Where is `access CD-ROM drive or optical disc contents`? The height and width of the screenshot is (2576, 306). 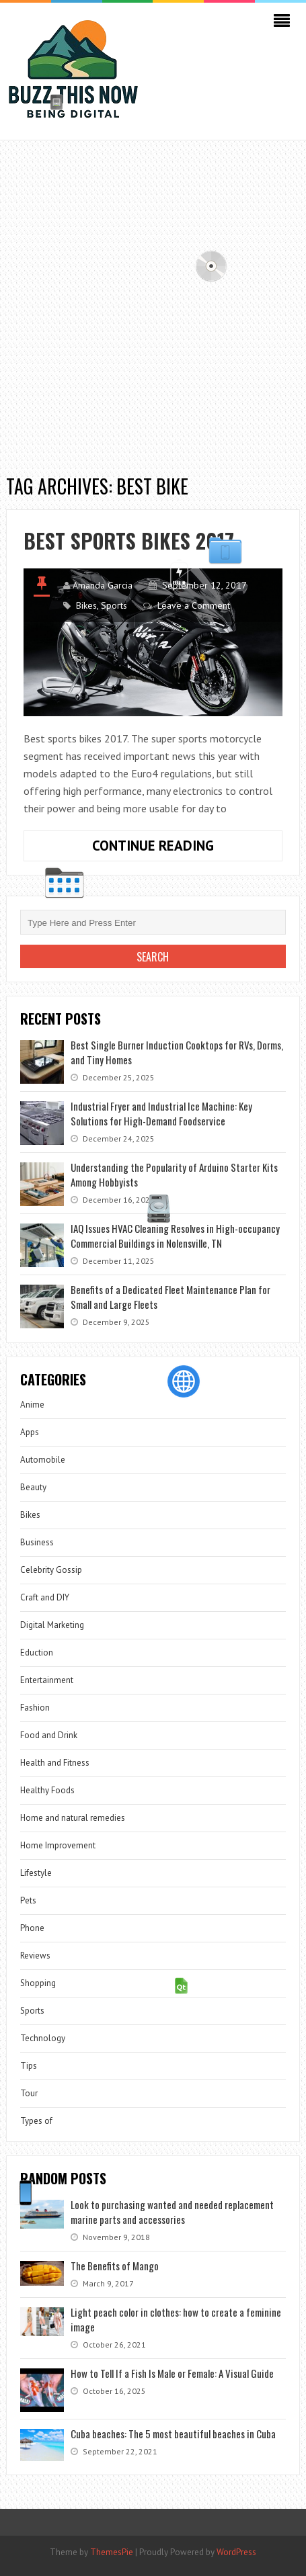
access CD-ROM drive or optical disc contents is located at coordinates (211, 266).